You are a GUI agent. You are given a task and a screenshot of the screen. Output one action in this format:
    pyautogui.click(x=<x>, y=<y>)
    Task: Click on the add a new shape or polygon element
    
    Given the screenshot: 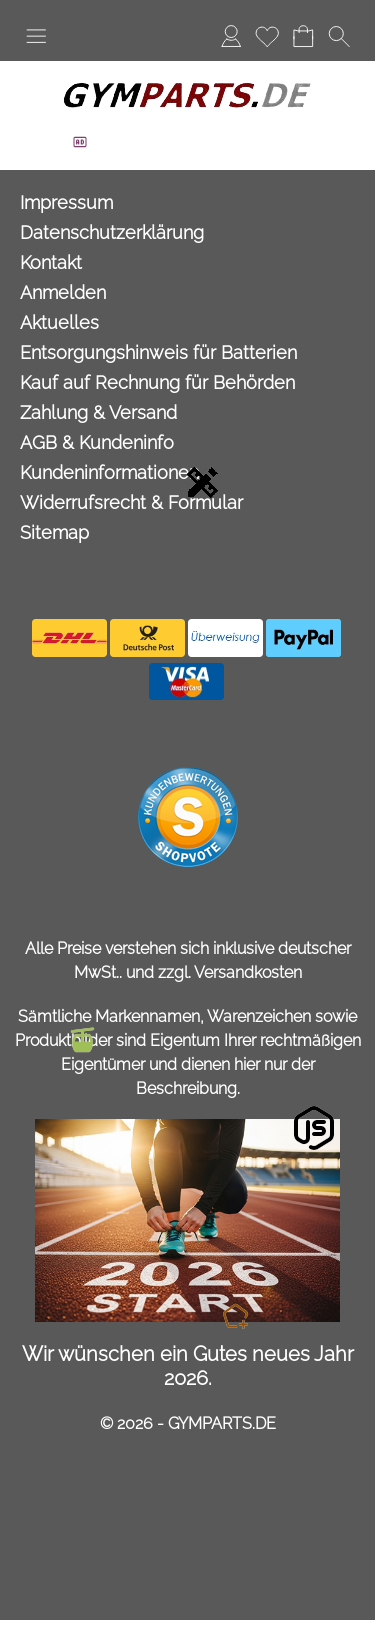 What is the action you would take?
    pyautogui.click(x=235, y=1316)
    